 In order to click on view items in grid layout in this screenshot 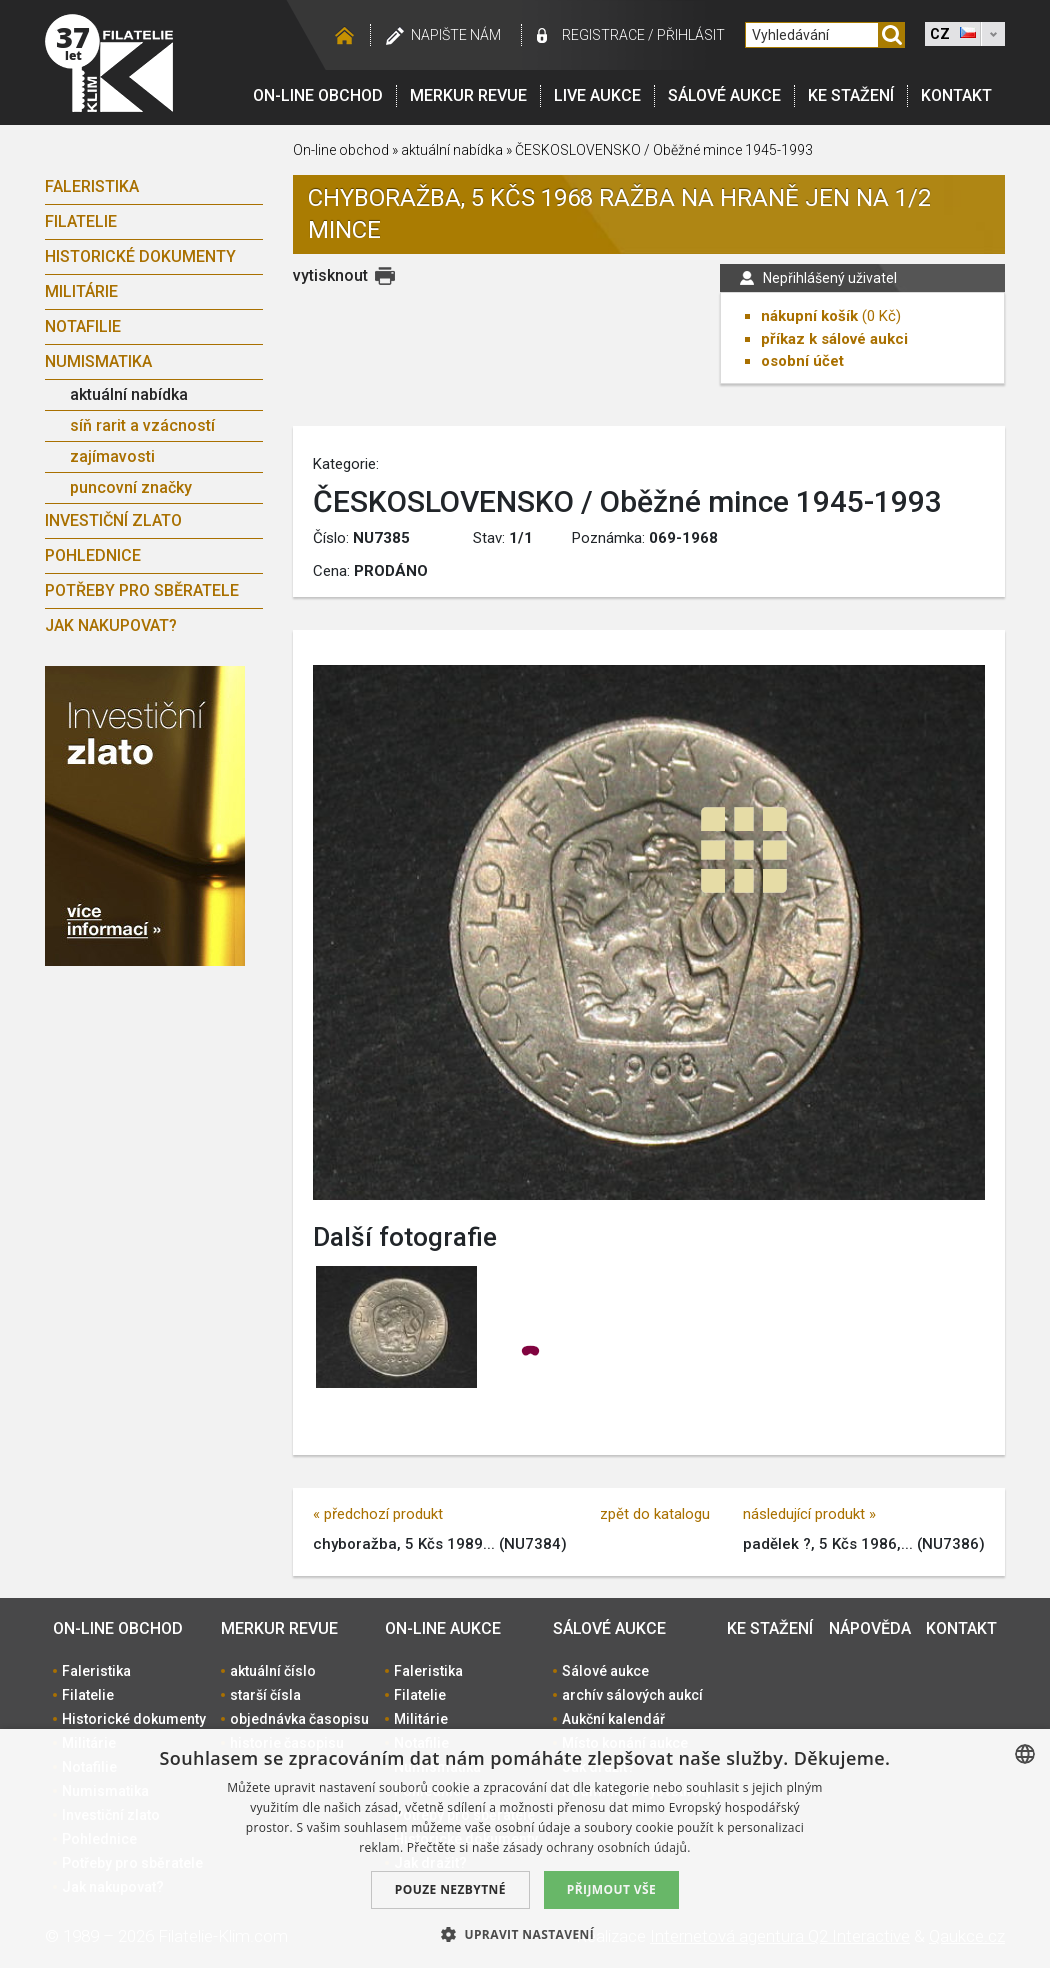, I will do `click(744, 850)`.